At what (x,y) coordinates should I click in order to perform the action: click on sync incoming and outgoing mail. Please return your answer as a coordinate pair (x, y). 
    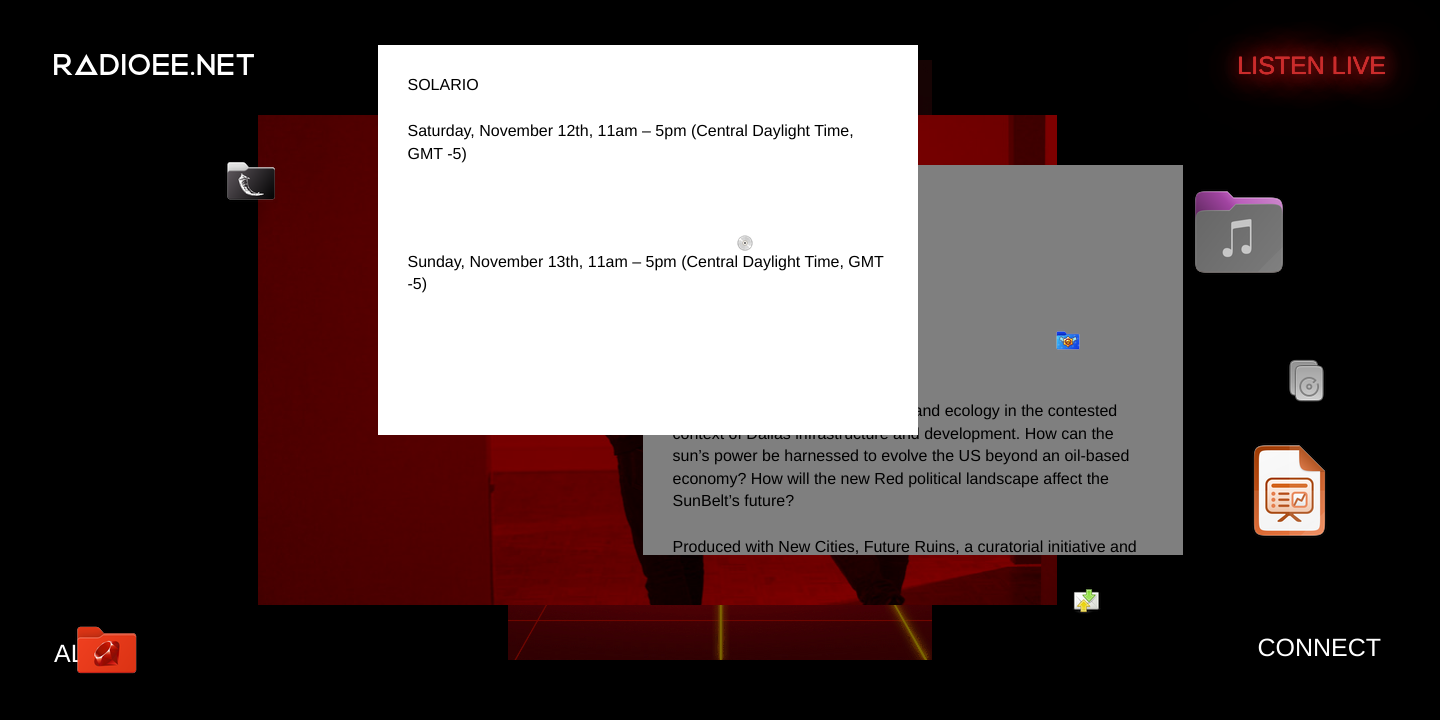
    Looking at the image, I should click on (1086, 602).